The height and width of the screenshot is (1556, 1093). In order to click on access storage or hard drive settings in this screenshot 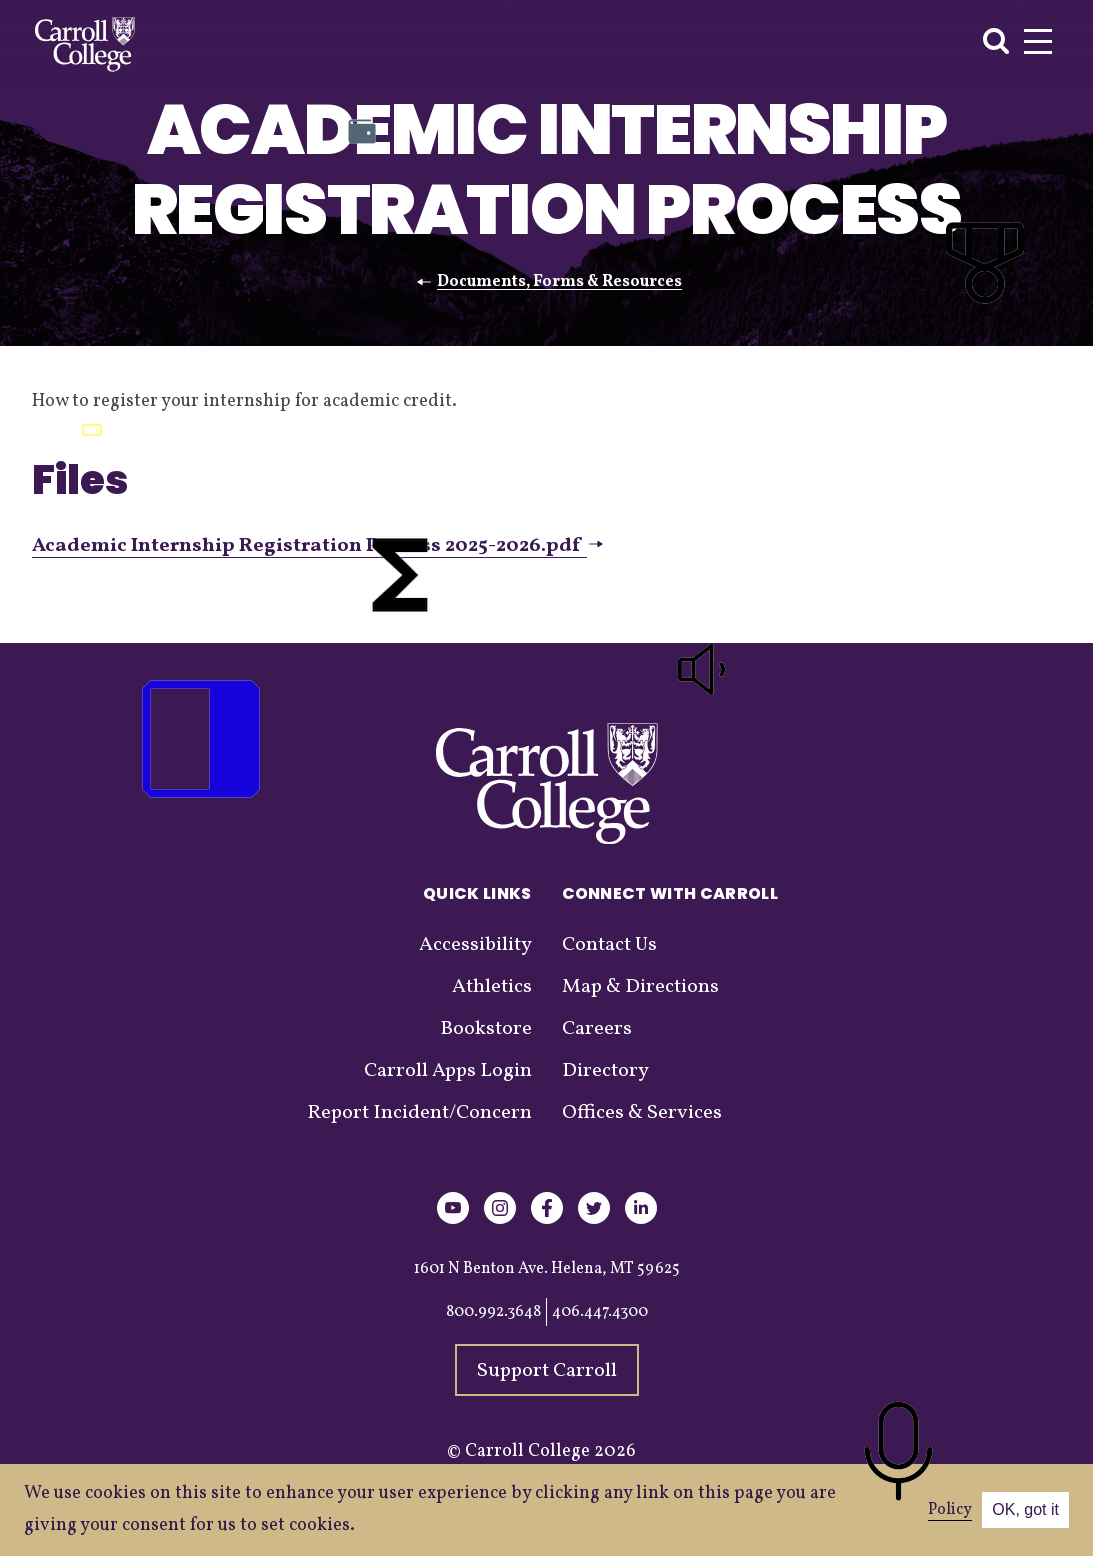, I will do `click(92, 430)`.